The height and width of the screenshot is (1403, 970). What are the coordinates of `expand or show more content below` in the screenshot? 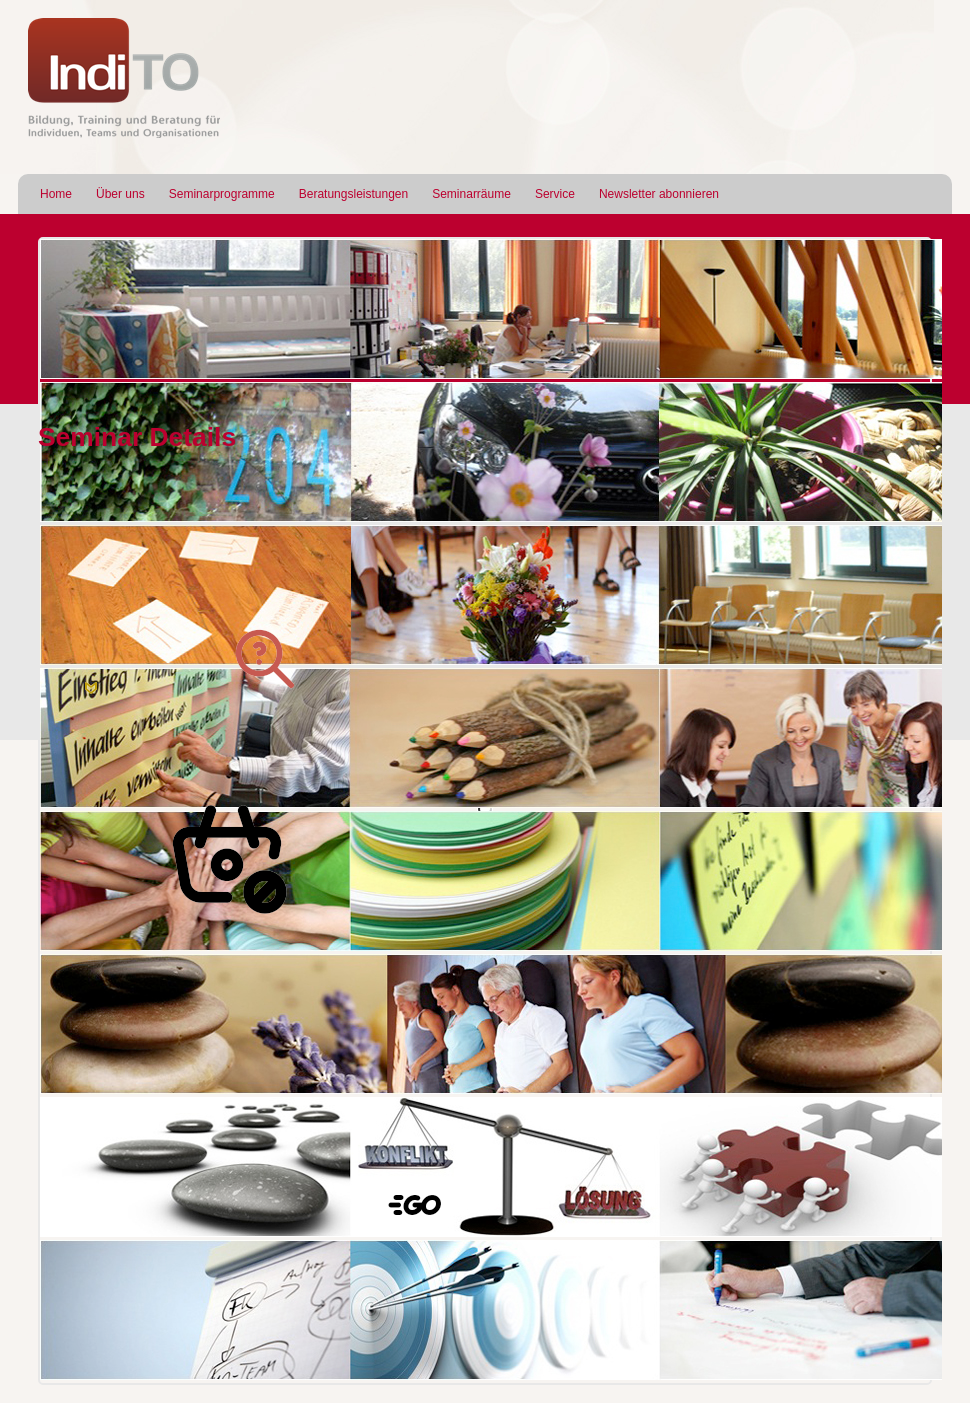 It's located at (91, 688).